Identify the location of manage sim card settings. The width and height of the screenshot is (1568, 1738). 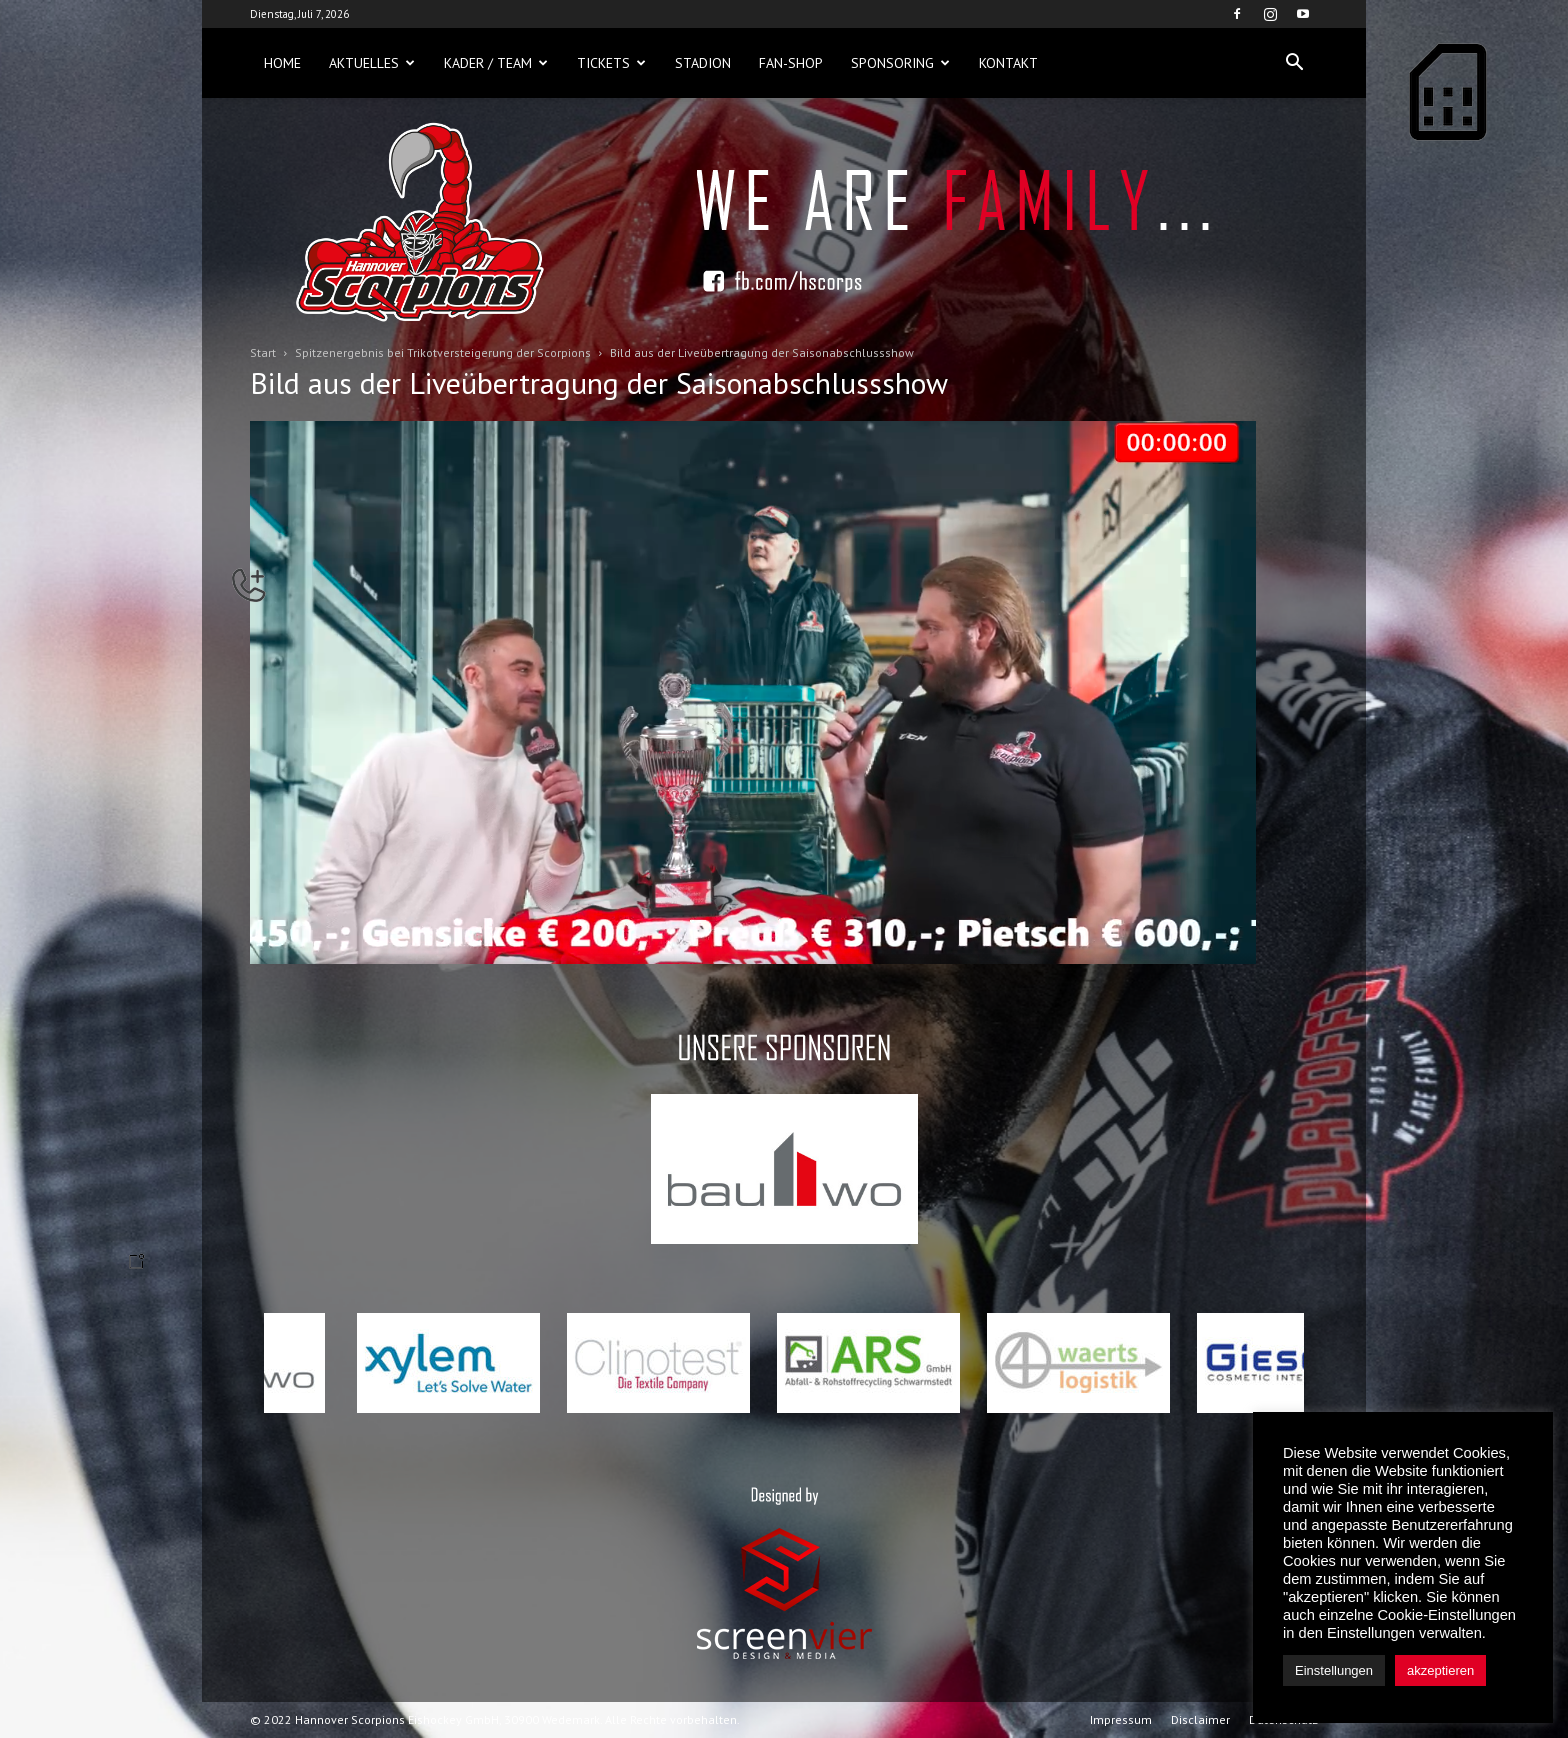
(1448, 92).